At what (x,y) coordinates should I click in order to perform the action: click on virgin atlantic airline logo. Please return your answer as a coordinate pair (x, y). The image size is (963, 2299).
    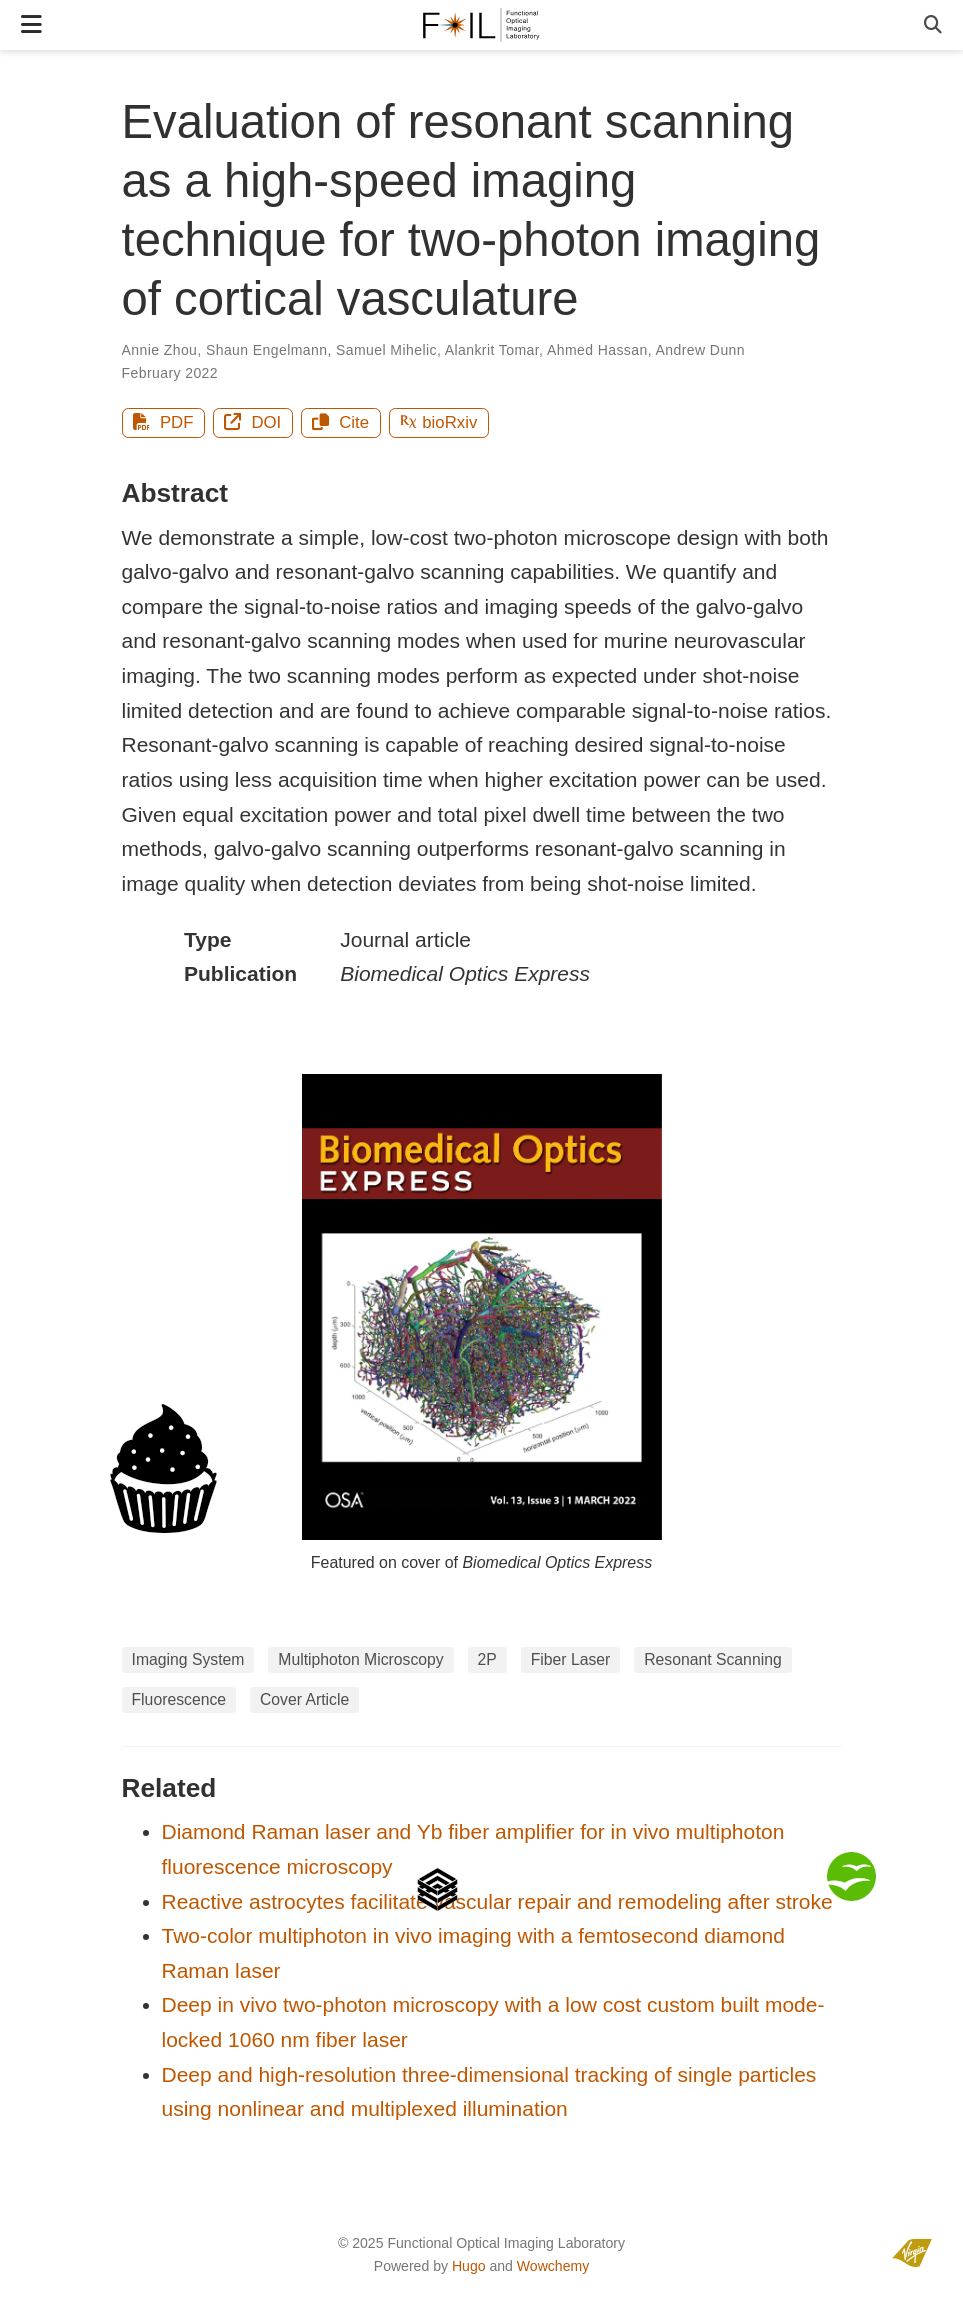
    Looking at the image, I should click on (912, 2253).